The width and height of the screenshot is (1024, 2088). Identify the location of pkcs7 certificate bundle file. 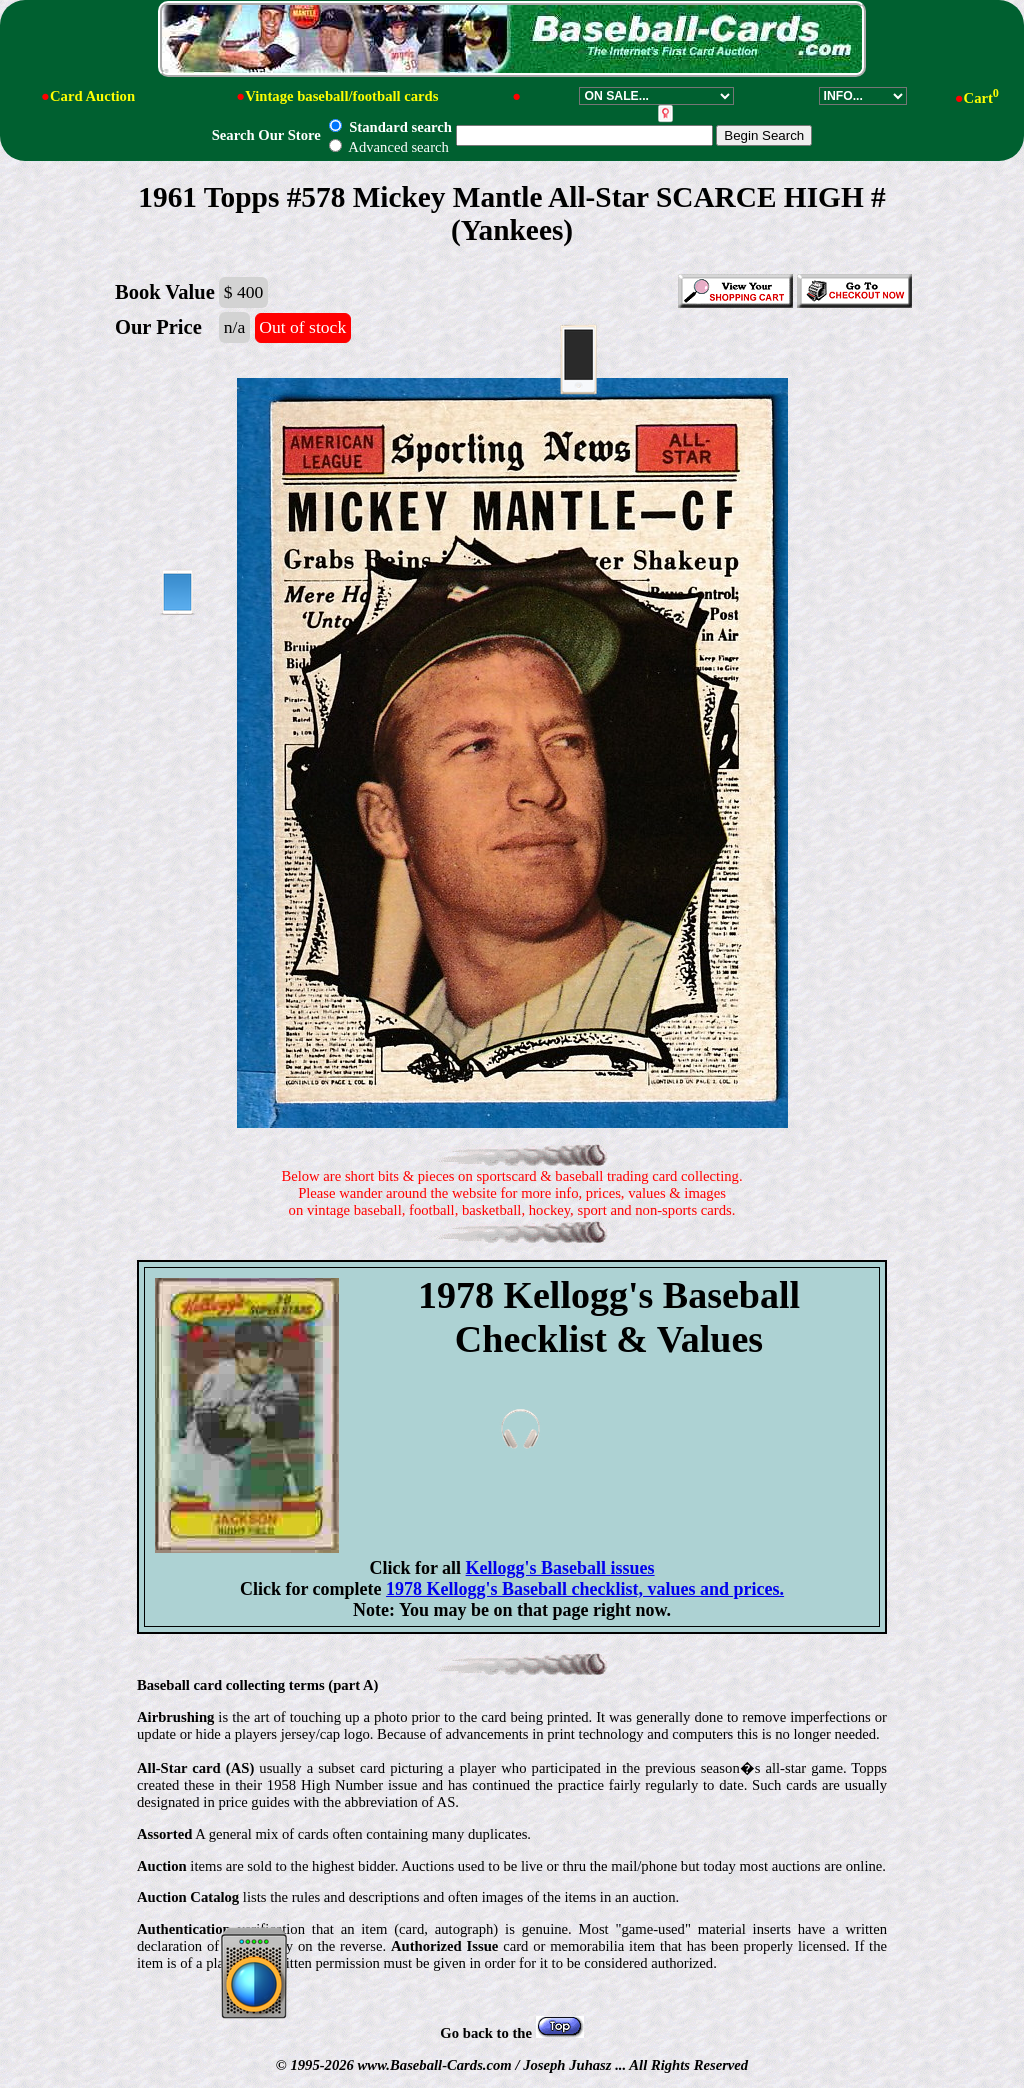
(665, 113).